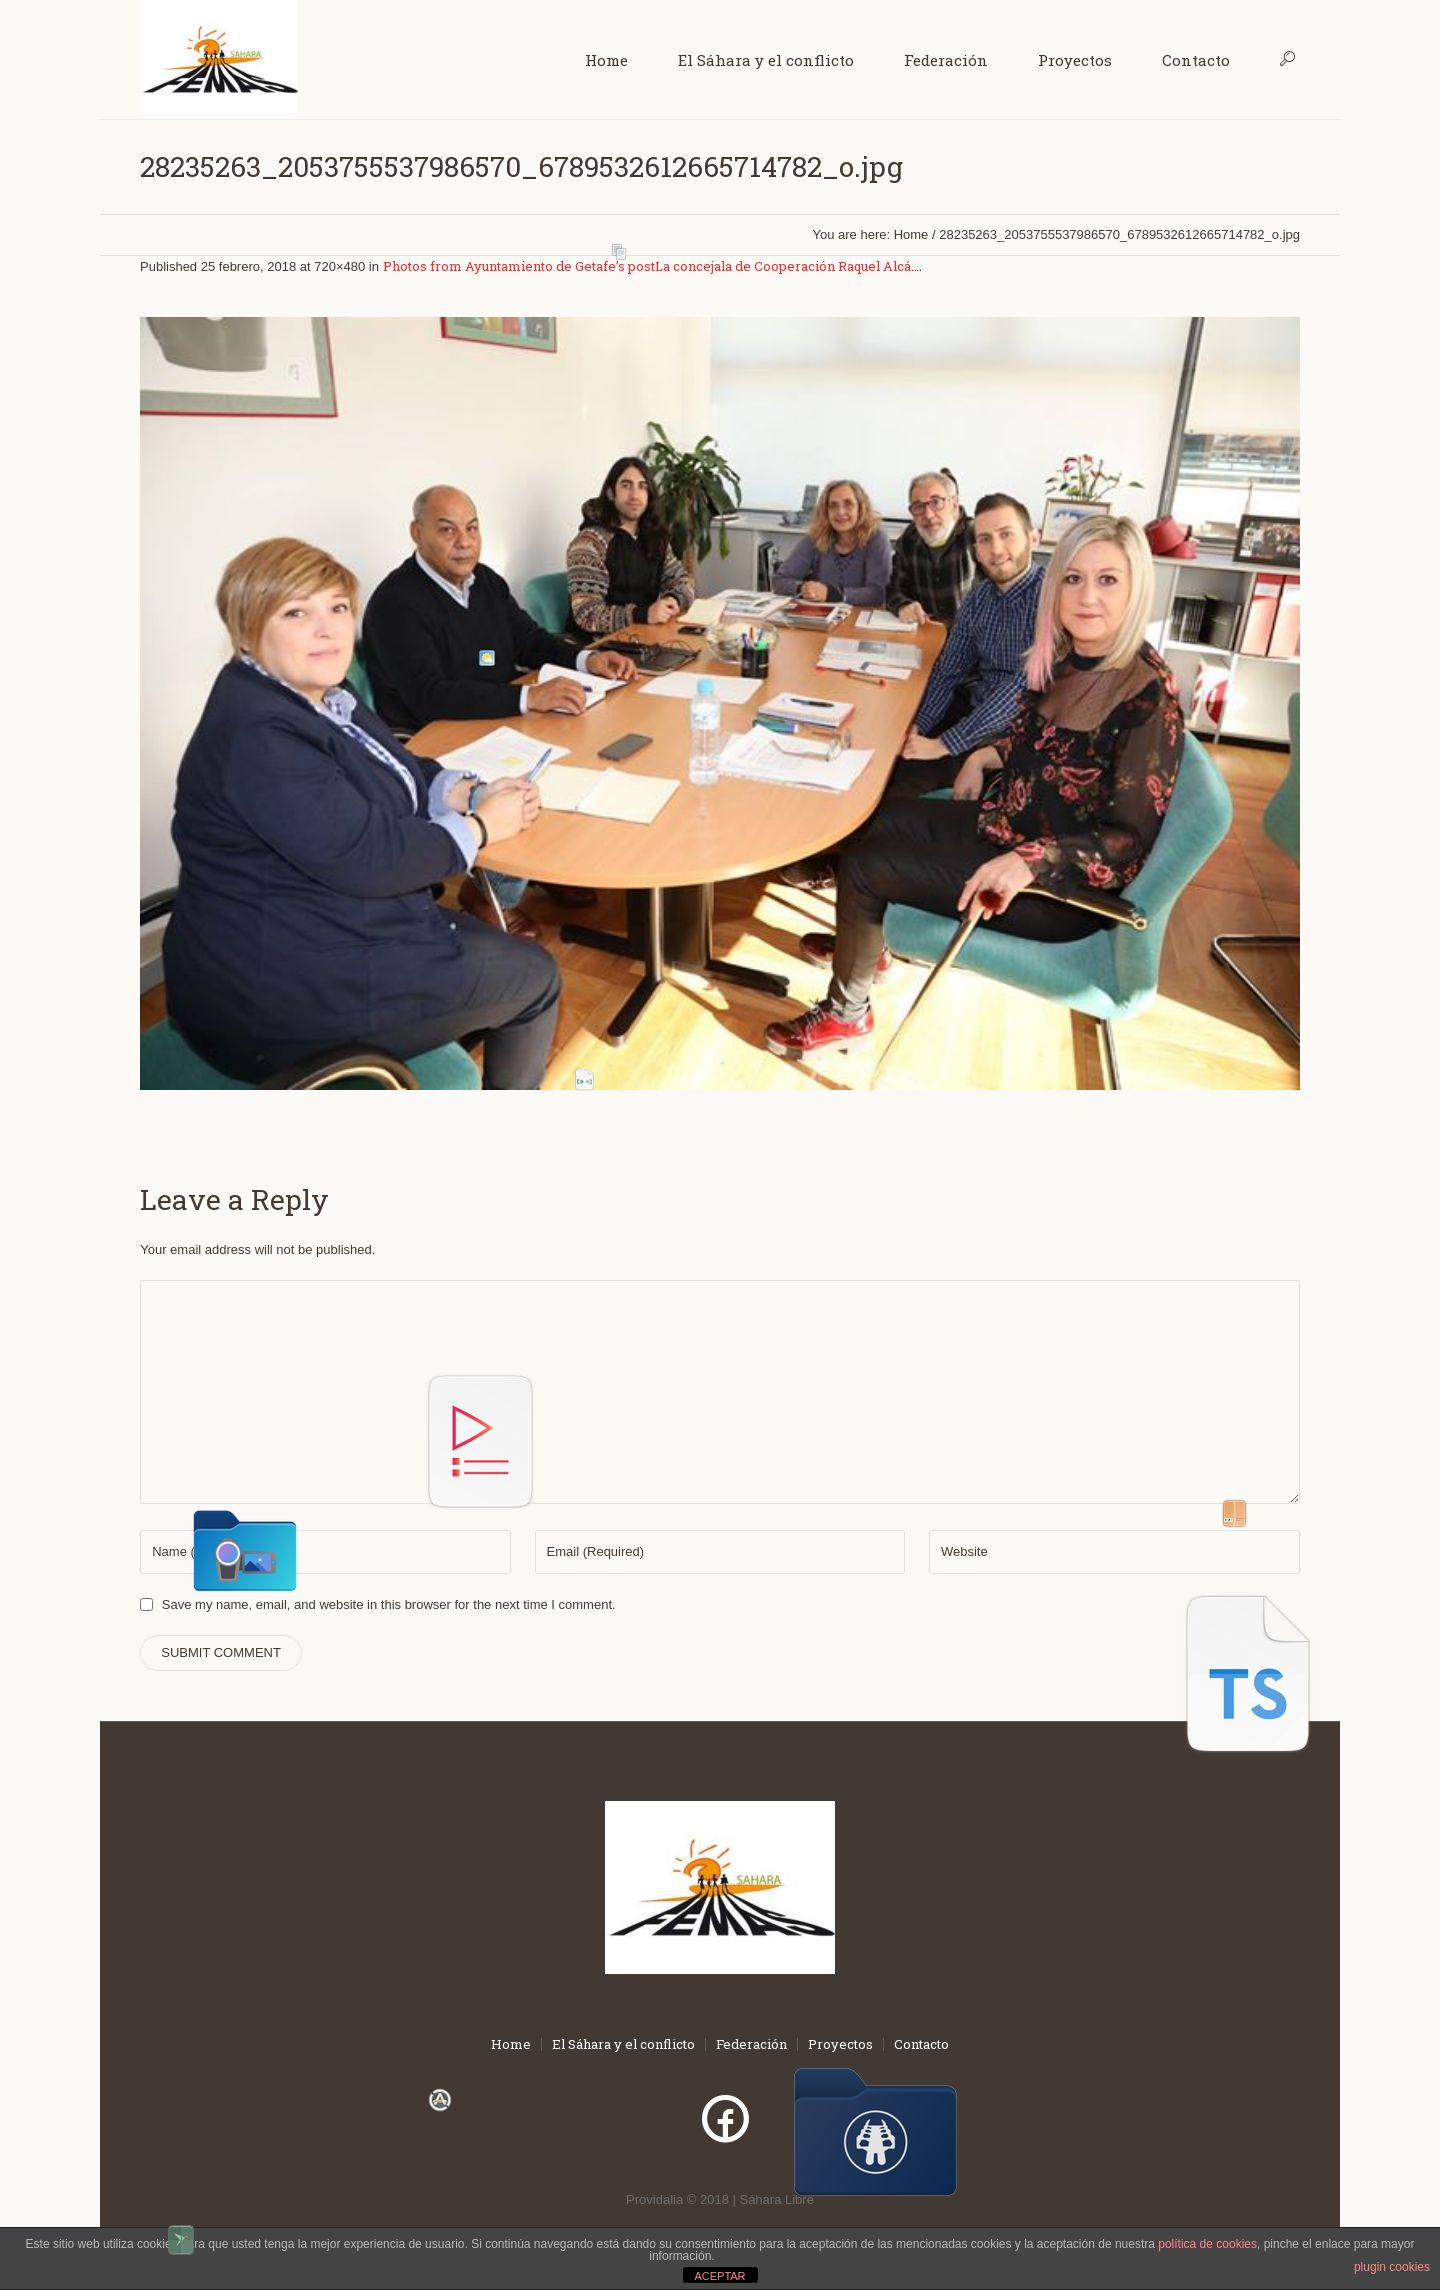 Image resolution: width=1440 pixels, height=2290 pixels. What do you see at coordinates (480, 1441) in the screenshot?
I see `audio playlist file (.scpls format)` at bounding box center [480, 1441].